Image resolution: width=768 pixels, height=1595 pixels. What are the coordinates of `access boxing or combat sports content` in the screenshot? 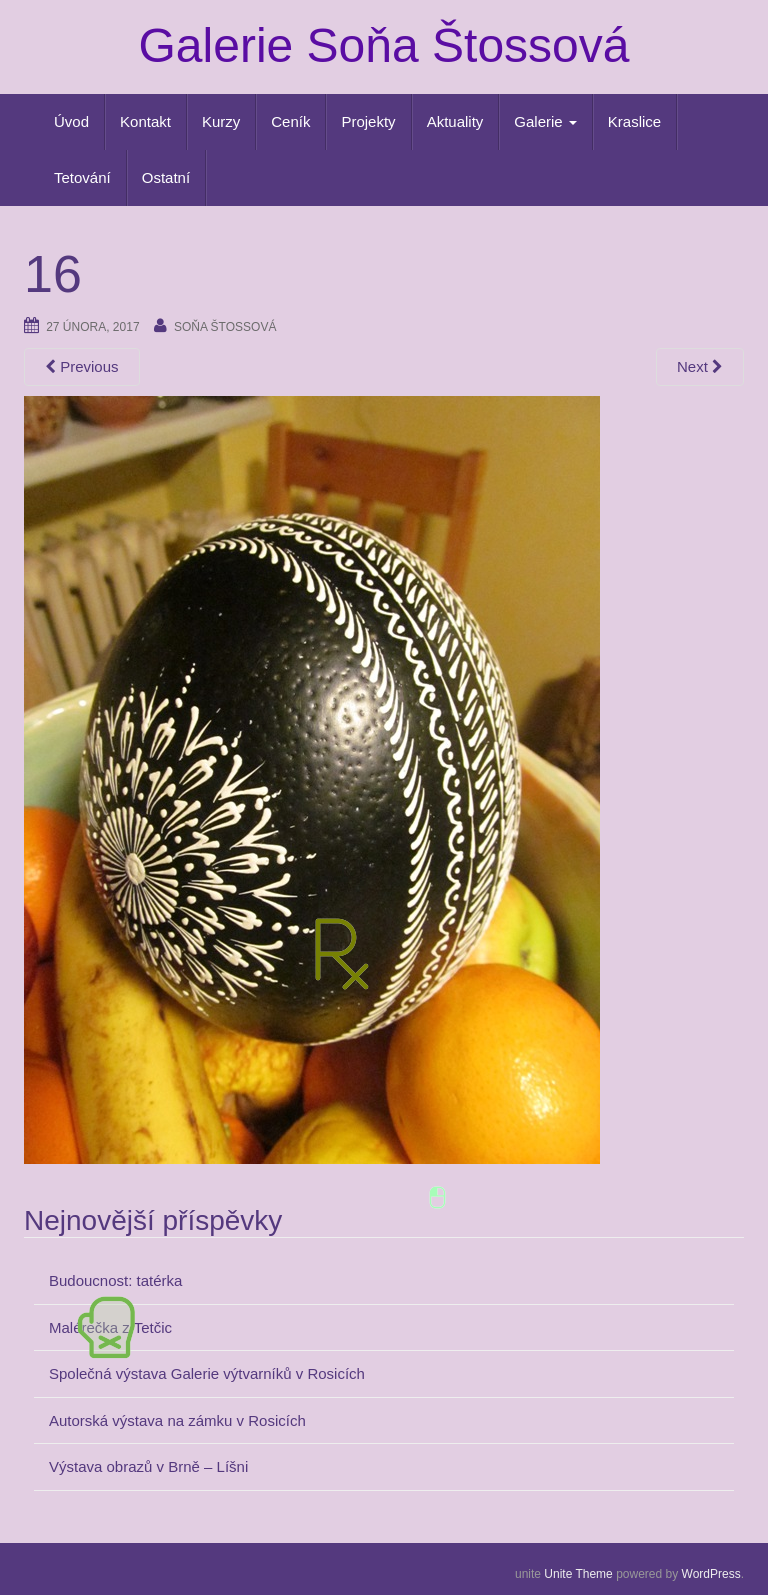 It's located at (107, 1328).